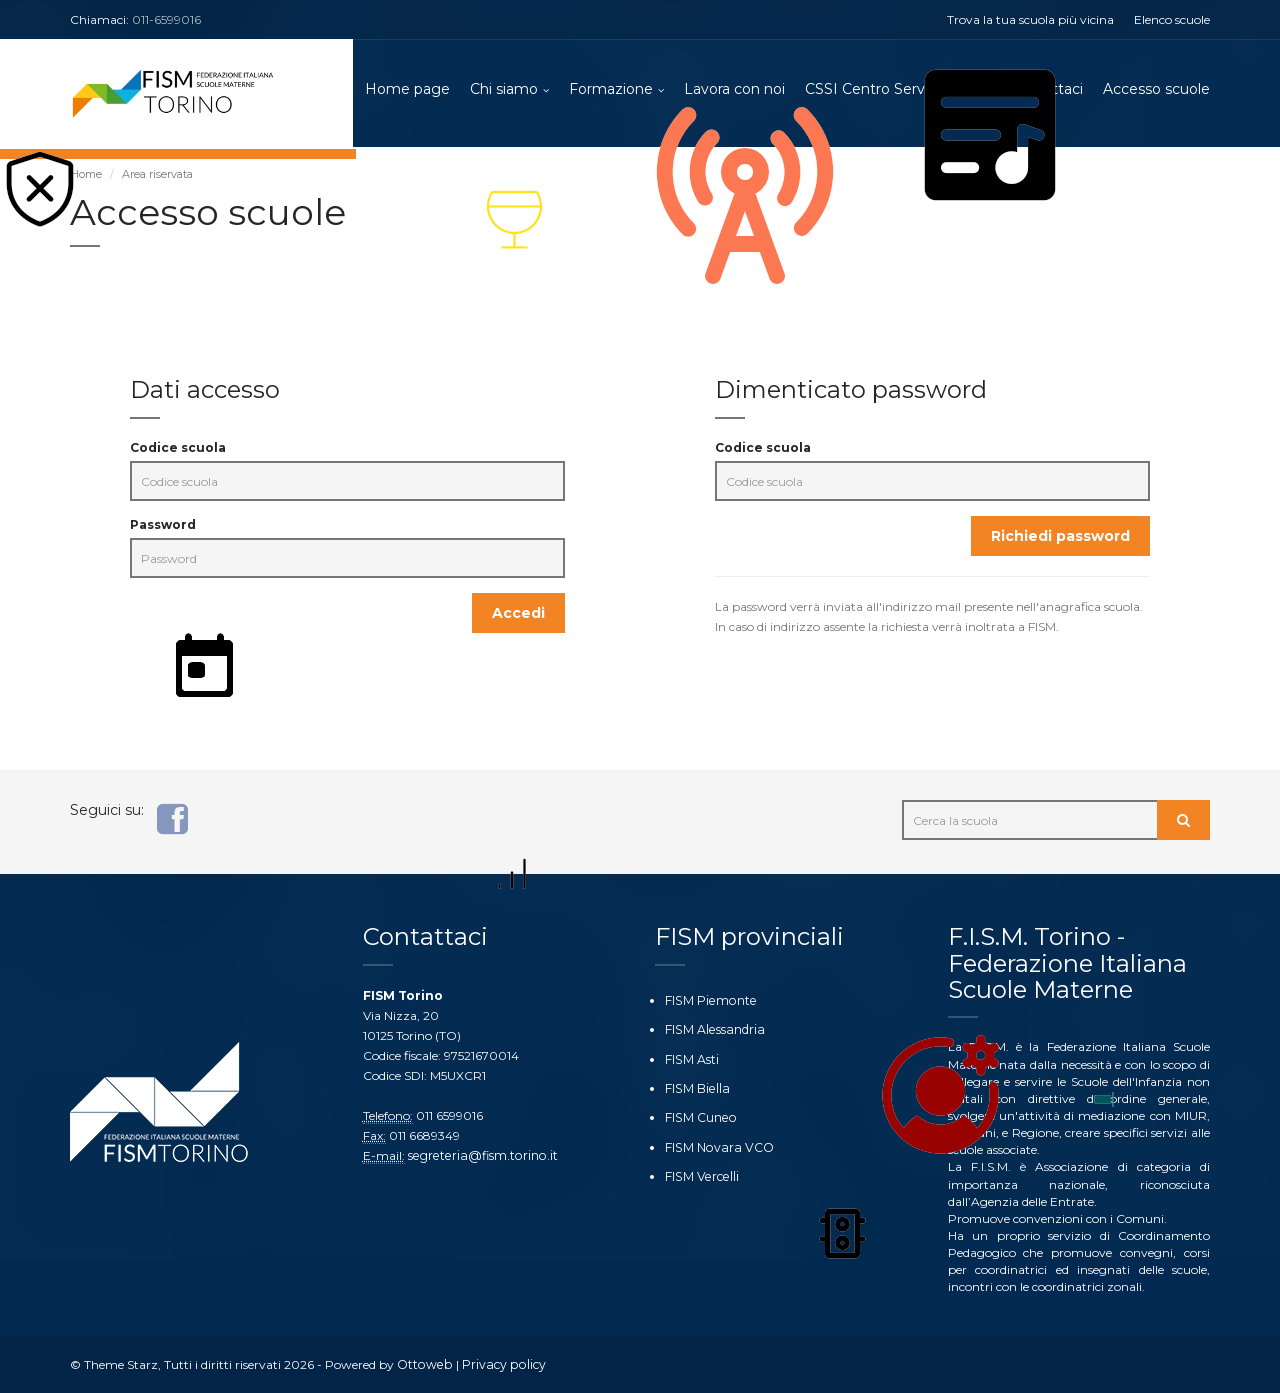 The image size is (1280, 1393). What do you see at coordinates (40, 190) in the screenshot?
I see `security check failed or blocked` at bounding box center [40, 190].